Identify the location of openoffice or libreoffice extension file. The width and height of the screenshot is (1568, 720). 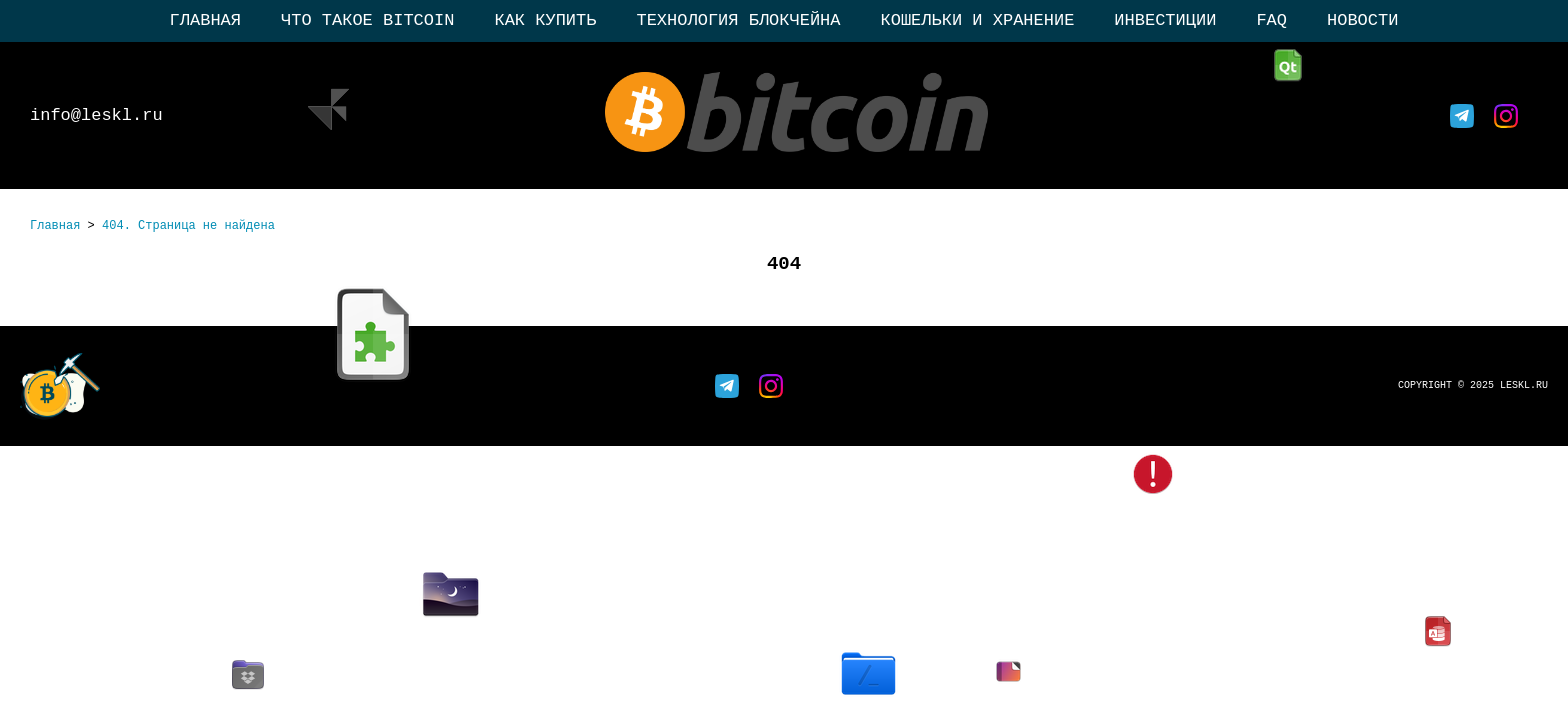
(373, 334).